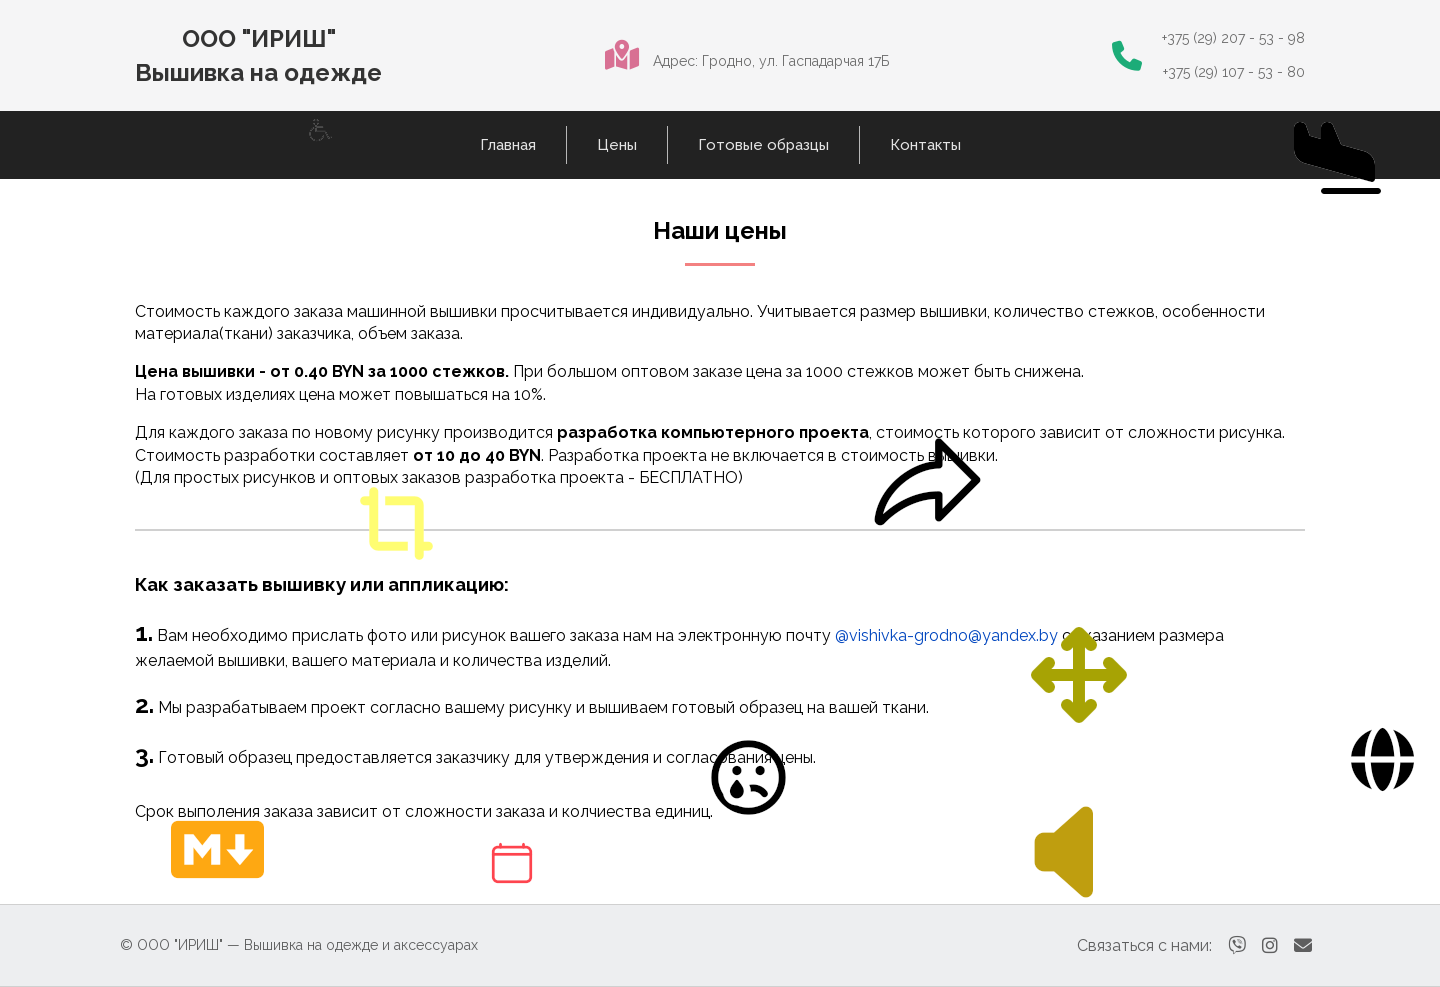 This screenshot has width=1440, height=987. I want to click on crop or resize an image, so click(396, 523).